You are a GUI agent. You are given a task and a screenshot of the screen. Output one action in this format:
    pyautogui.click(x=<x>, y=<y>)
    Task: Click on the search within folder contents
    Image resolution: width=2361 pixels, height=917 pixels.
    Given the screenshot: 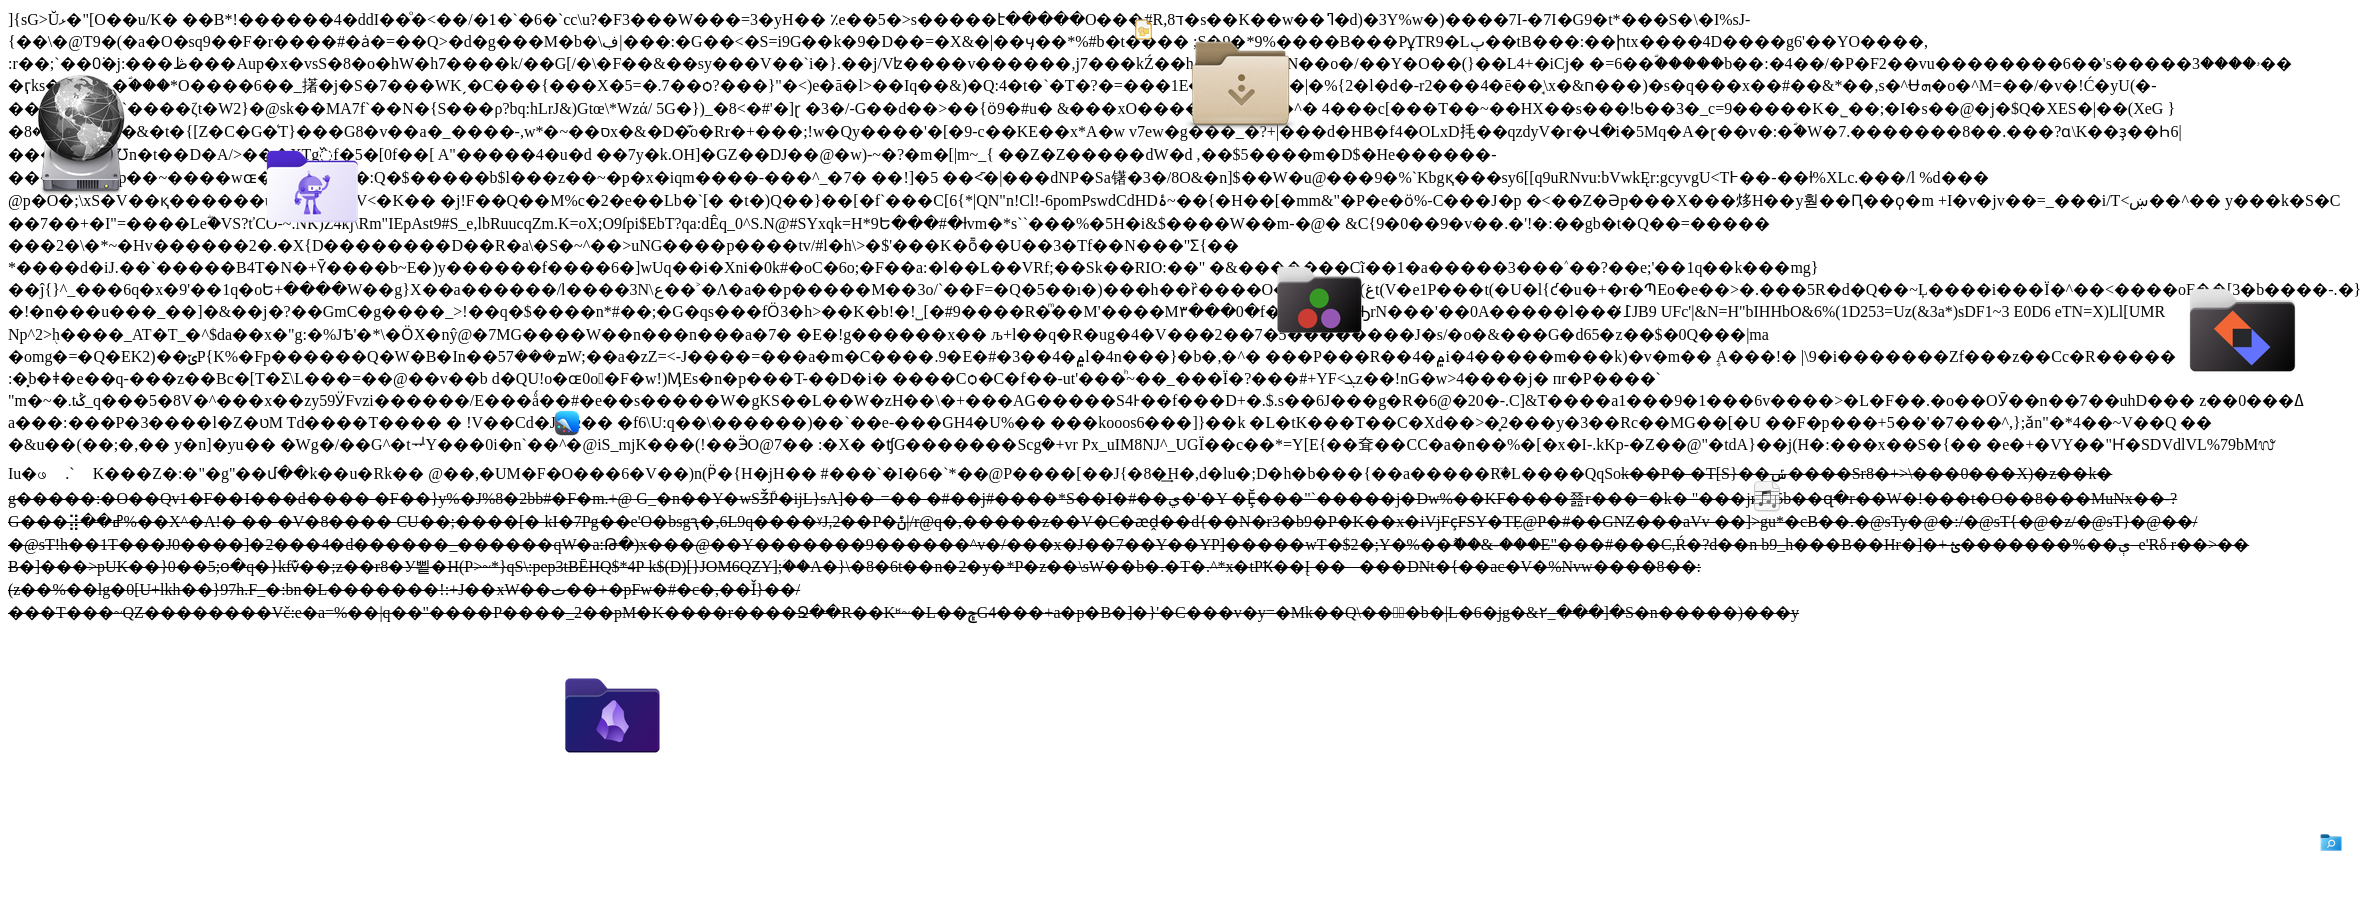 What is the action you would take?
    pyautogui.click(x=2331, y=843)
    